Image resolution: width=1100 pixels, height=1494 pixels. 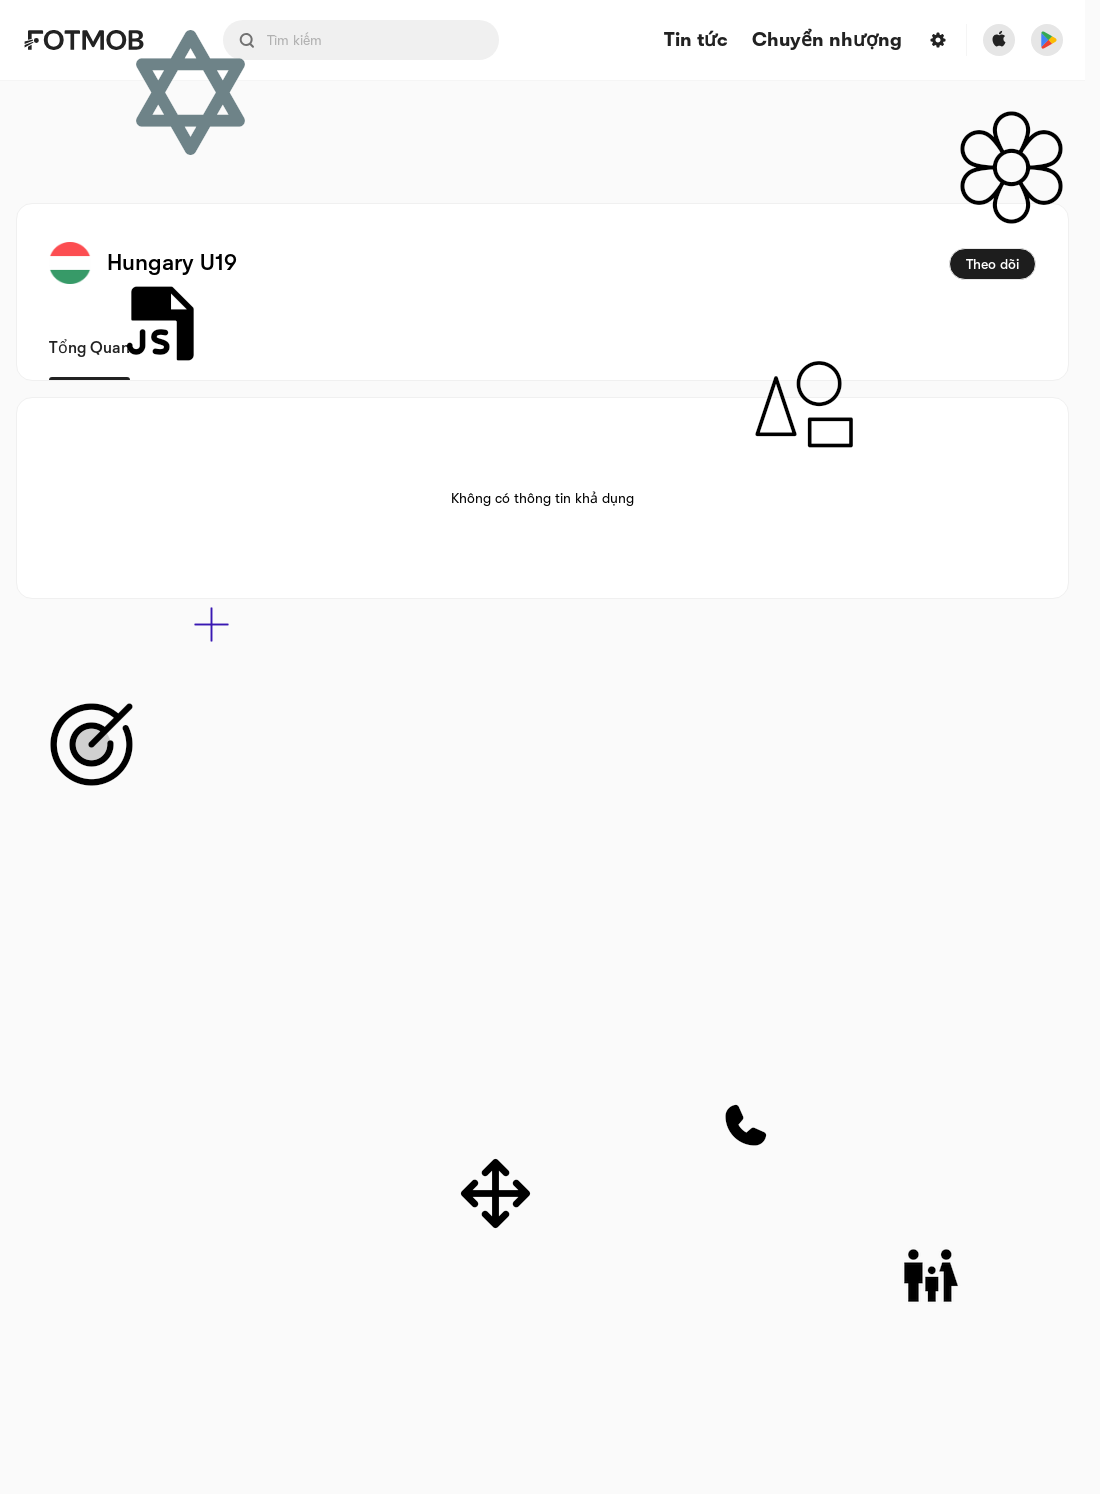 What do you see at coordinates (806, 408) in the screenshot?
I see `access shape tools or drawing options` at bounding box center [806, 408].